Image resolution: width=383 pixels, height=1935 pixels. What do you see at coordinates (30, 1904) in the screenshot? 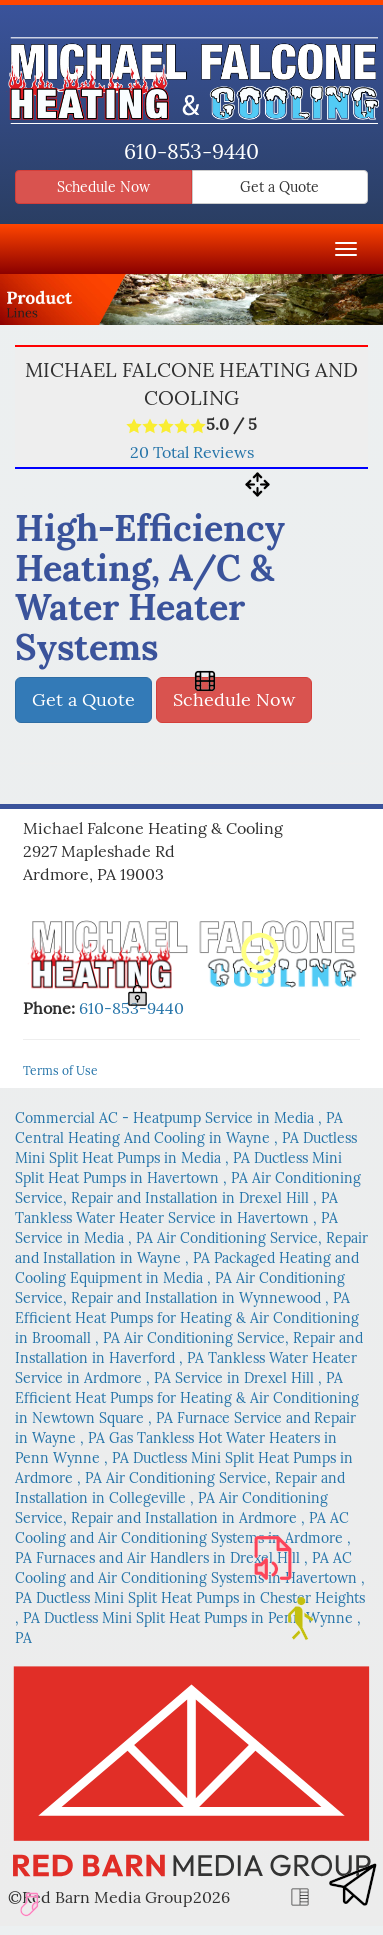
I see `browse clothing or apparel items` at bounding box center [30, 1904].